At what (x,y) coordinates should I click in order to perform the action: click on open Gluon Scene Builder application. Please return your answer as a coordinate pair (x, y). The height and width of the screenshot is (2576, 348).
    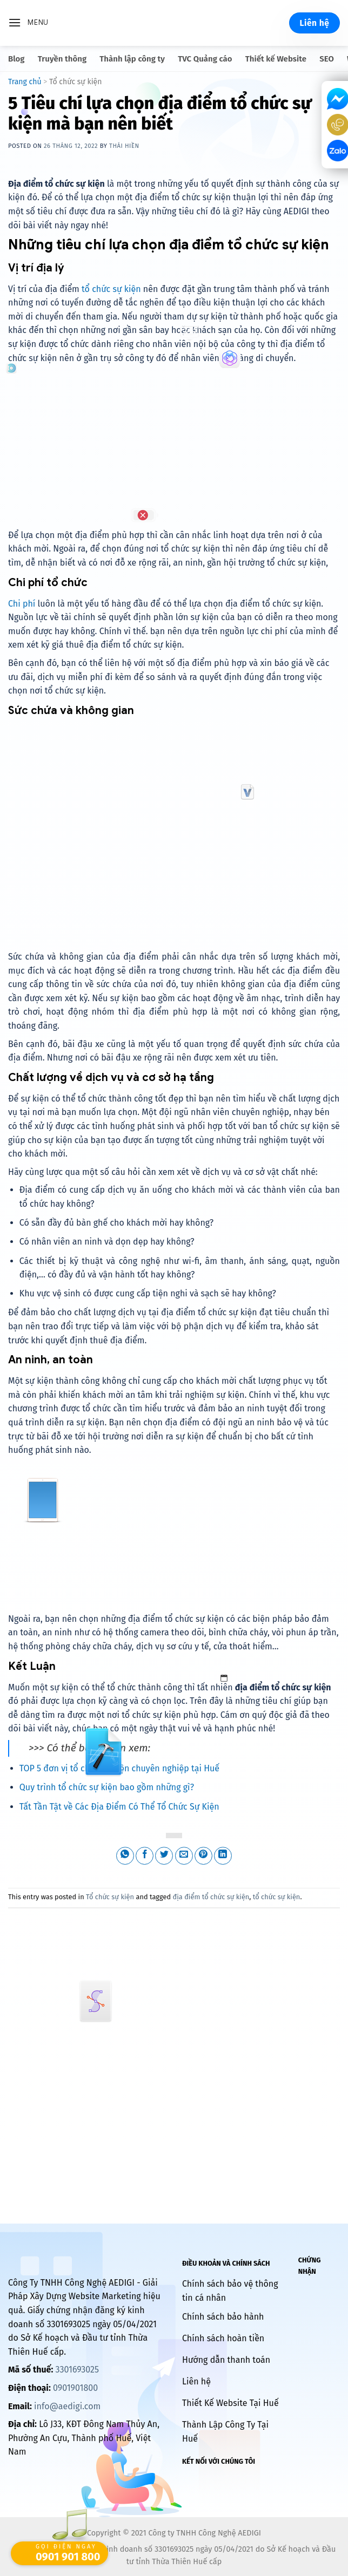
    Looking at the image, I should click on (229, 358).